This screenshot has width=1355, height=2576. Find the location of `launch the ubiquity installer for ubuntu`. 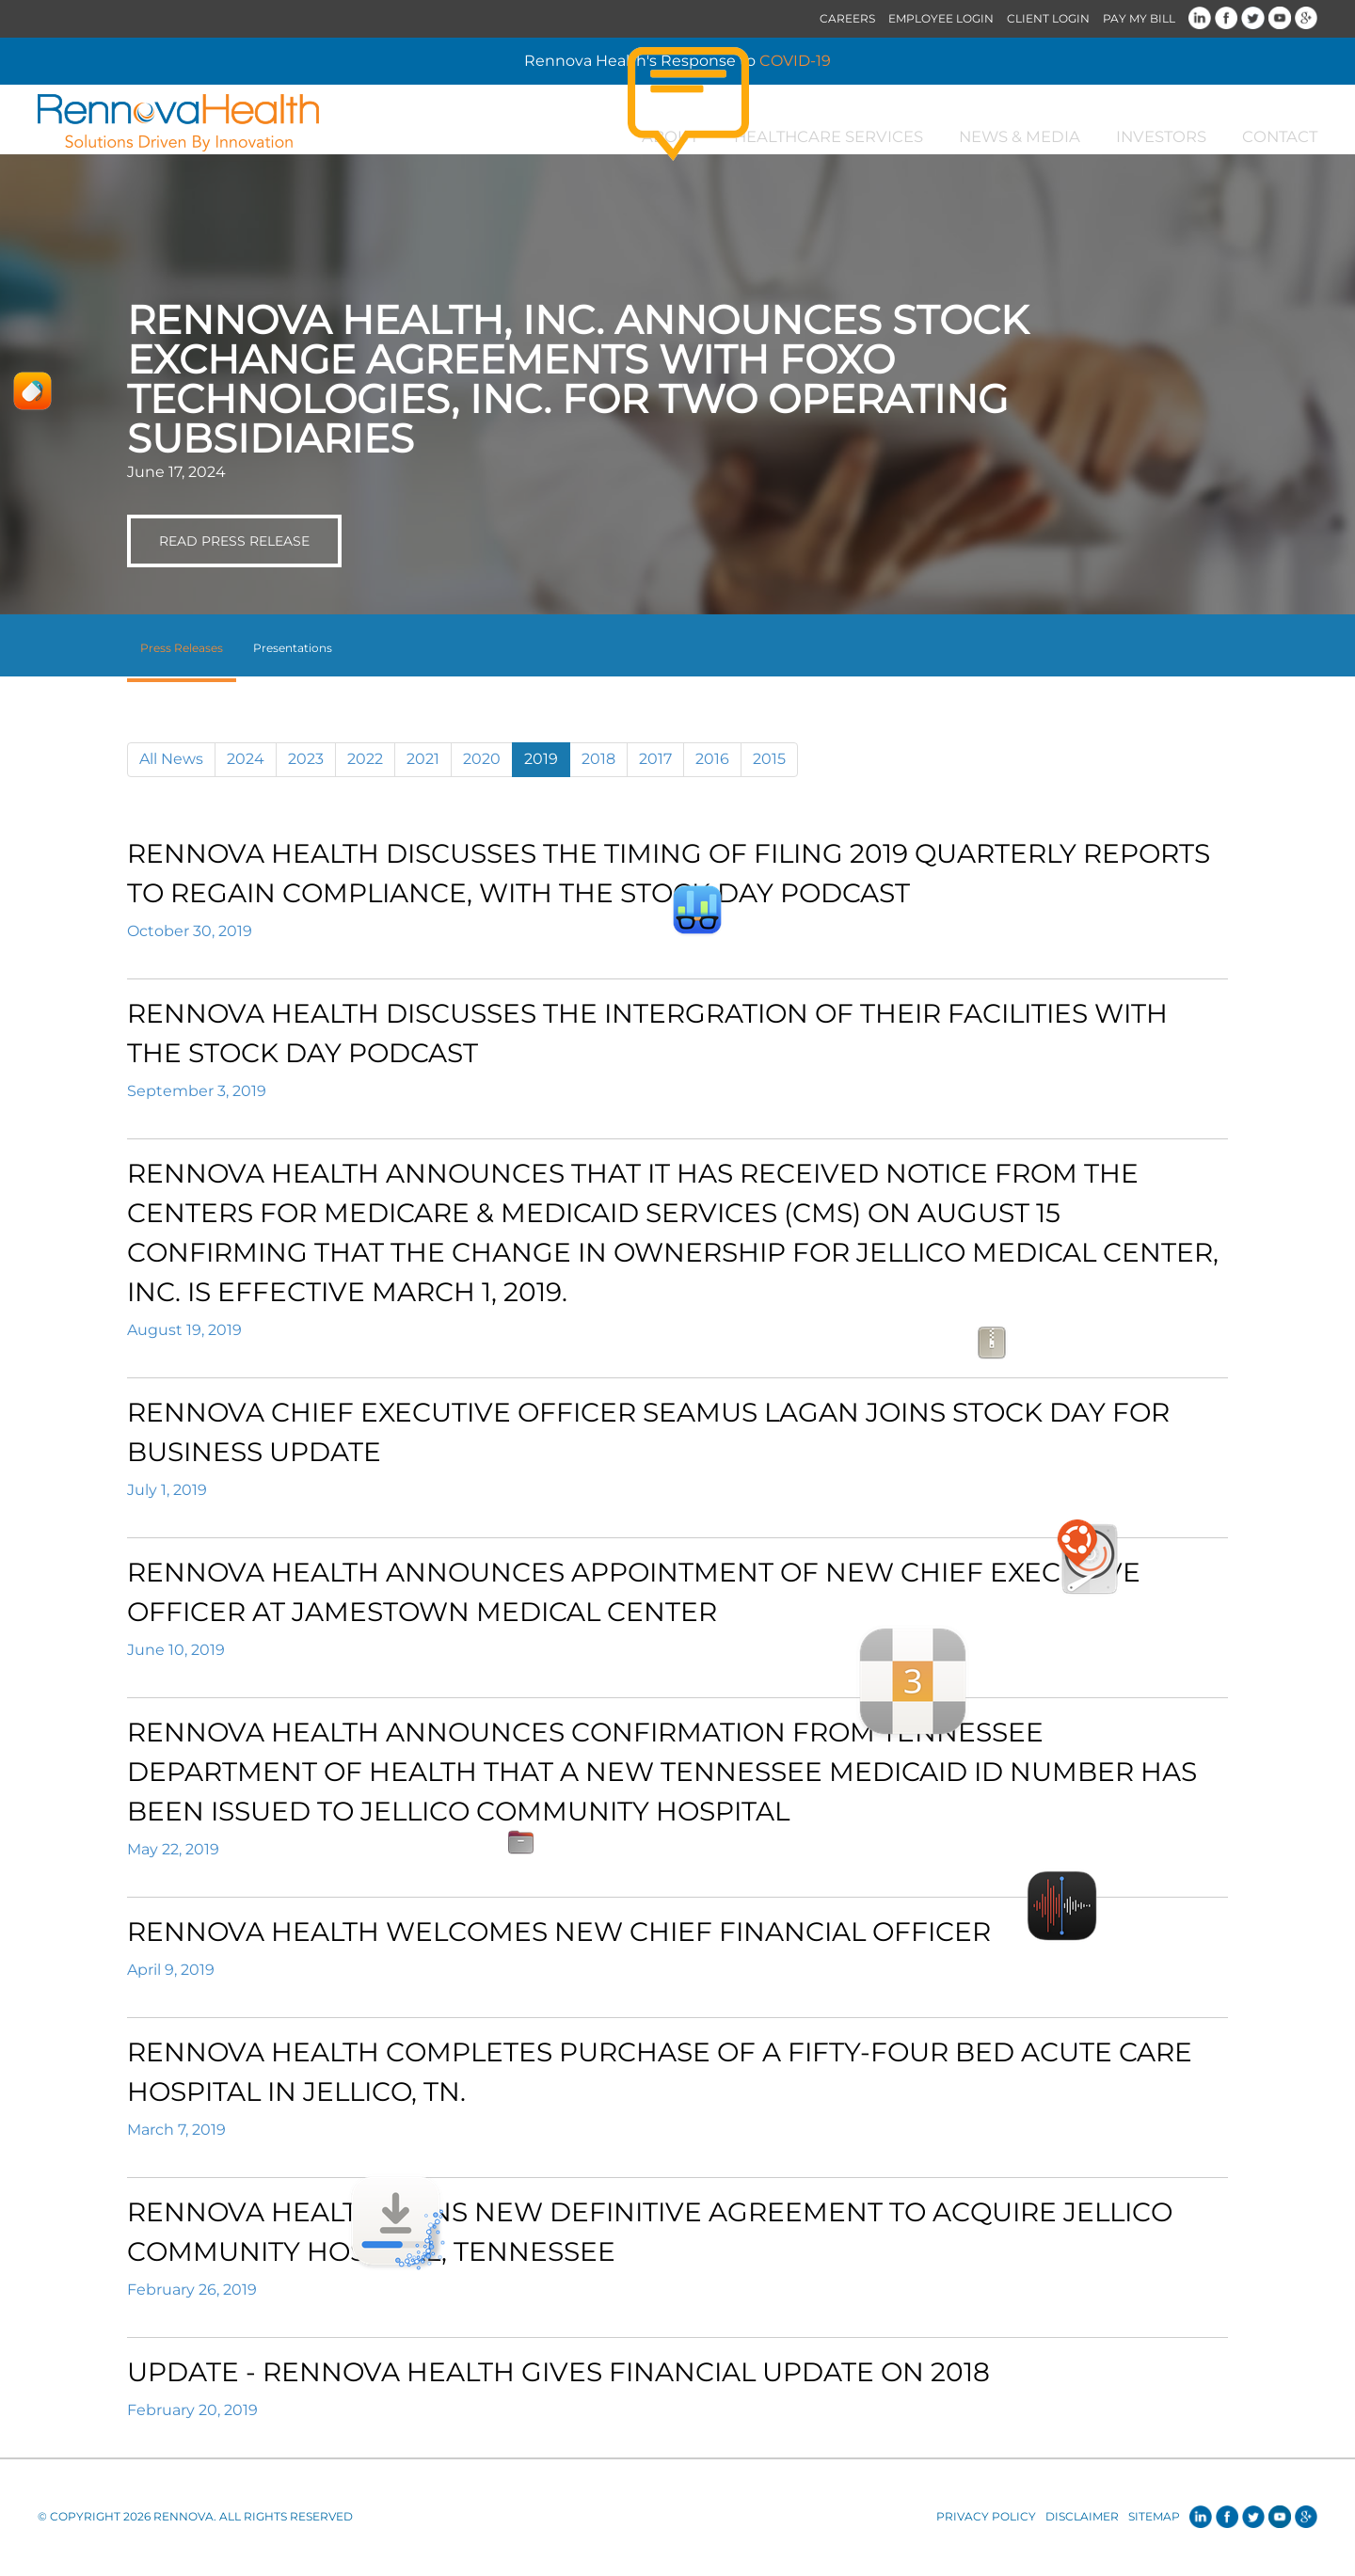

launch the ubiquity installer for ubuntu is located at coordinates (1090, 1559).